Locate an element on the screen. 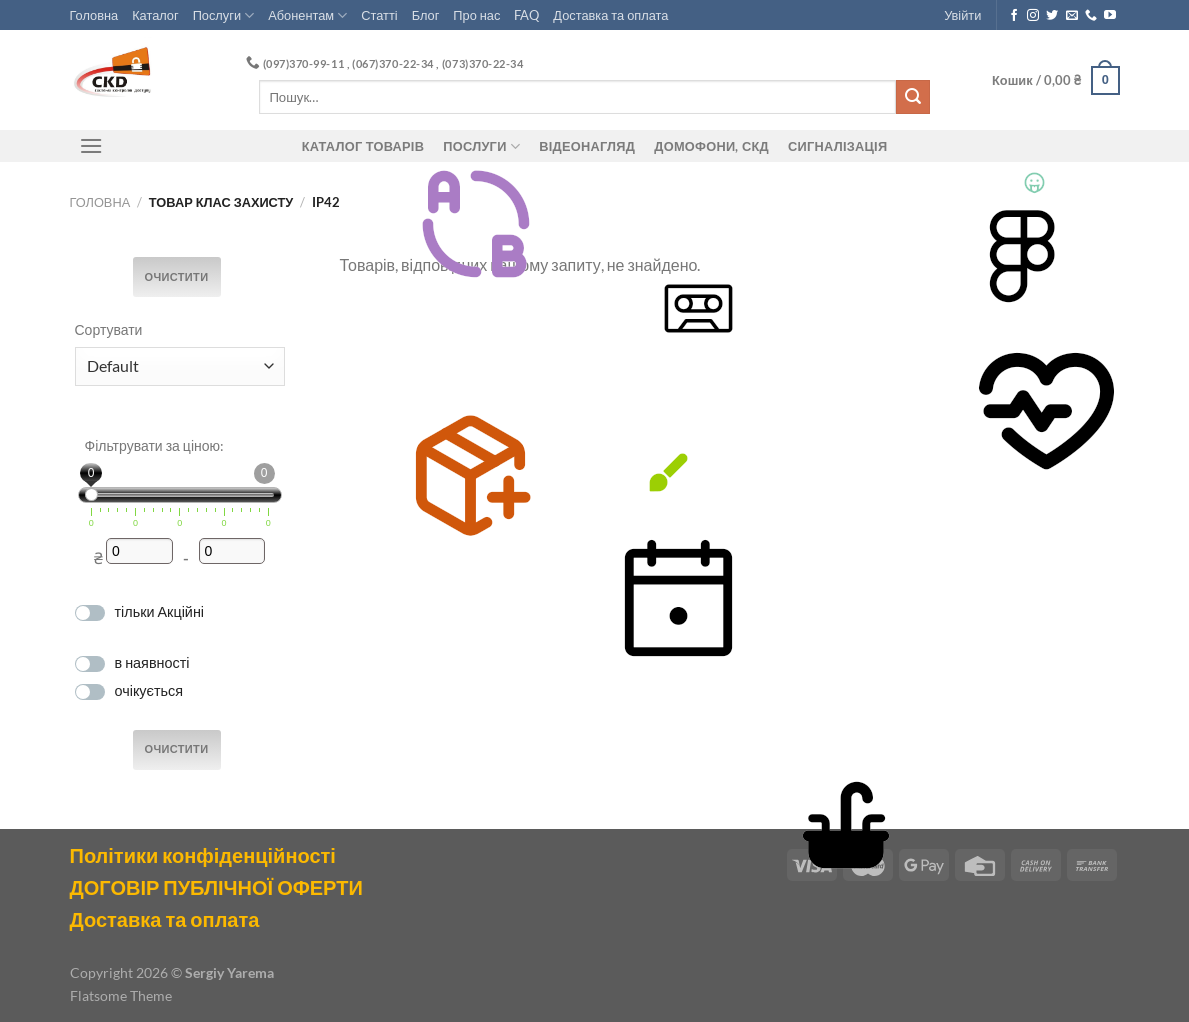 The height and width of the screenshot is (1022, 1189). access brush or painting tools is located at coordinates (668, 472).